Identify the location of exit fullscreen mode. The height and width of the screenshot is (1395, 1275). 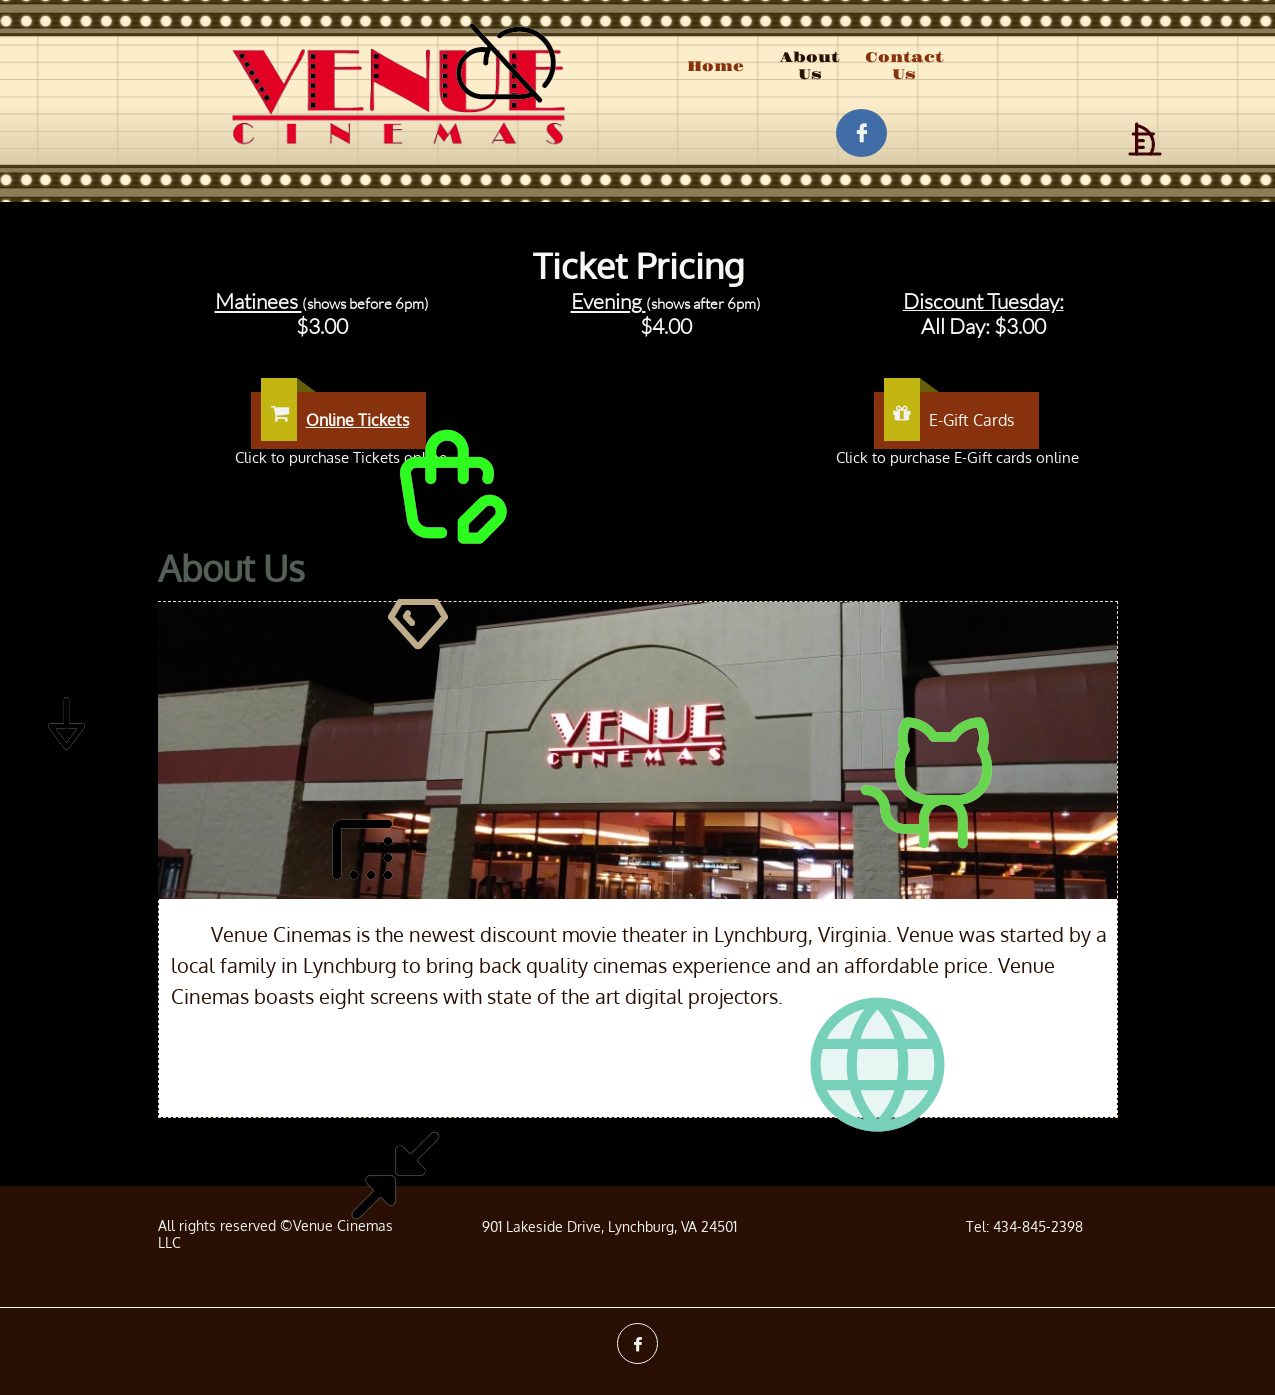
(395, 1175).